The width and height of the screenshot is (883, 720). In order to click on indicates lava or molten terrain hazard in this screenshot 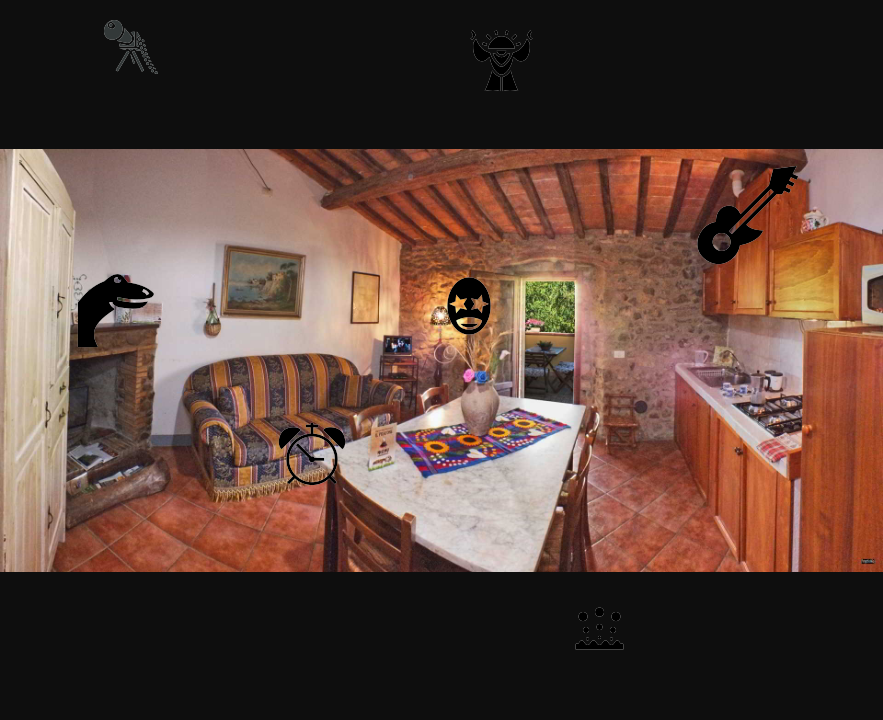, I will do `click(599, 628)`.